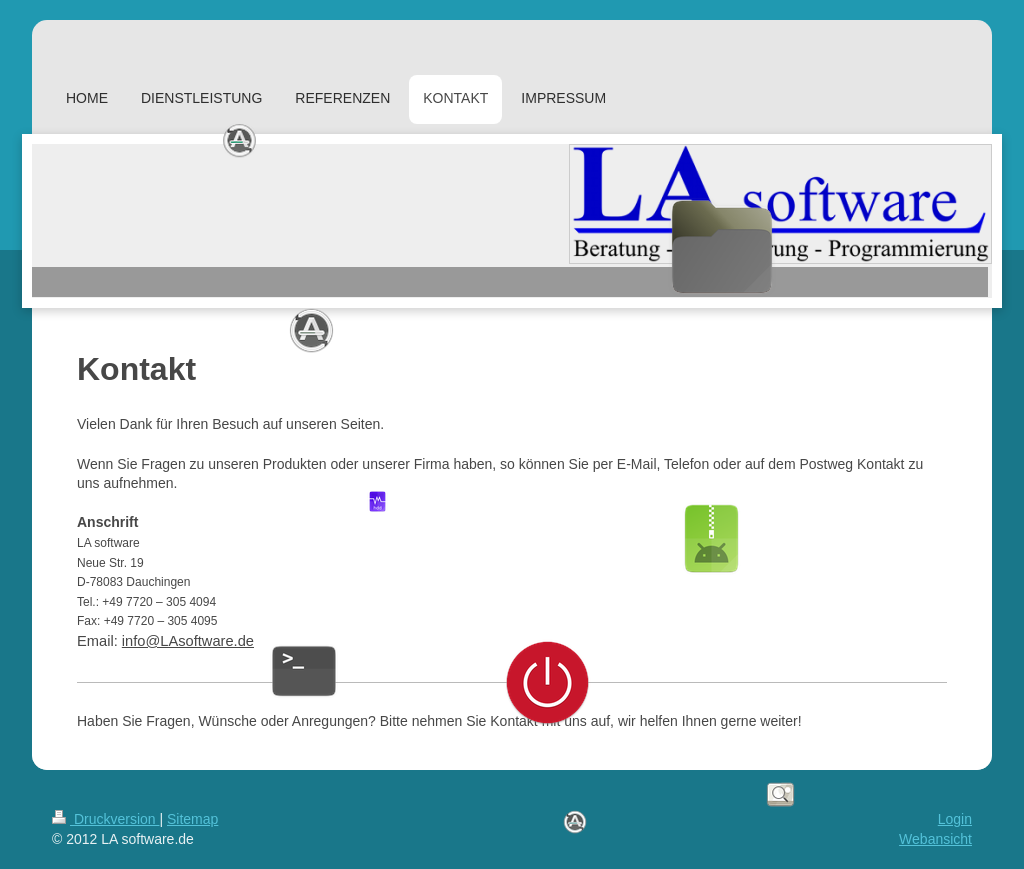  Describe the element at coordinates (780, 794) in the screenshot. I see `open eye of gnome image viewer` at that location.